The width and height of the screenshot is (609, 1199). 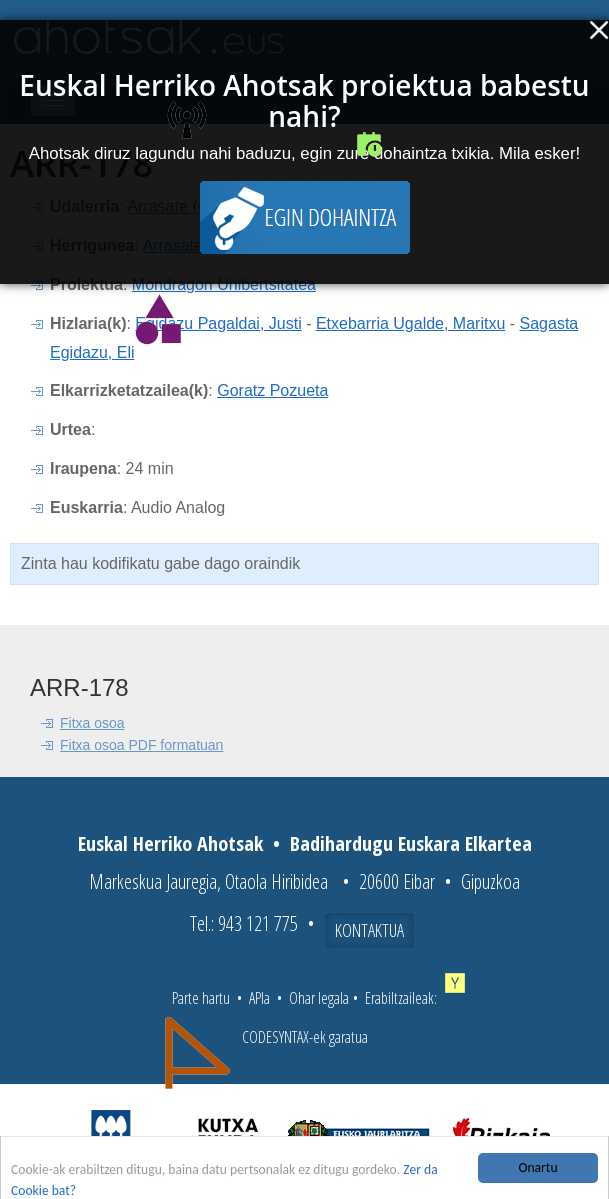 What do you see at coordinates (159, 320) in the screenshot?
I see `access shape tools or drawing options` at bounding box center [159, 320].